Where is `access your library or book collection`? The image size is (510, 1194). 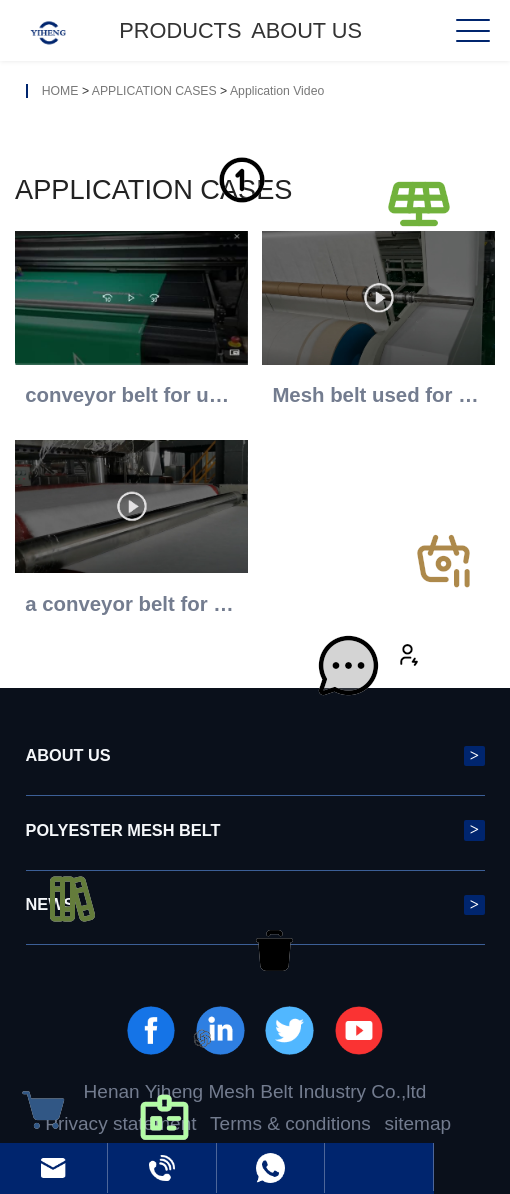 access your library or book collection is located at coordinates (70, 899).